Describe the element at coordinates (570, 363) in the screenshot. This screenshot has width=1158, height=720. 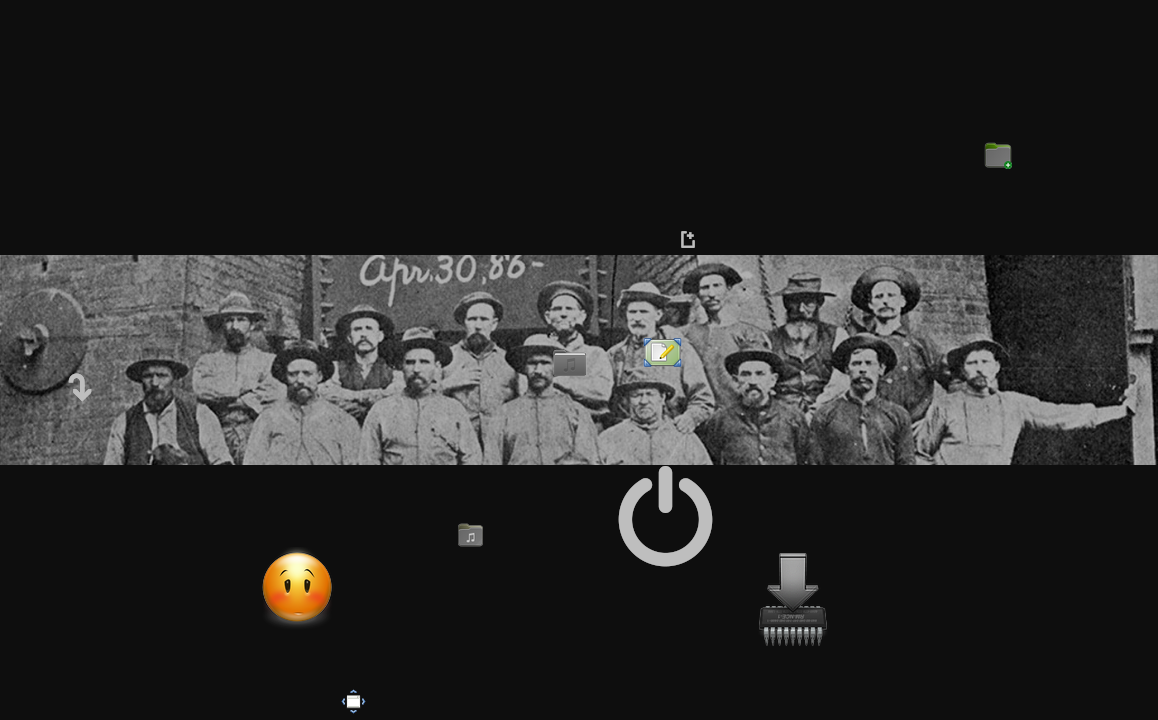
I see `open your music files folder` at that location.